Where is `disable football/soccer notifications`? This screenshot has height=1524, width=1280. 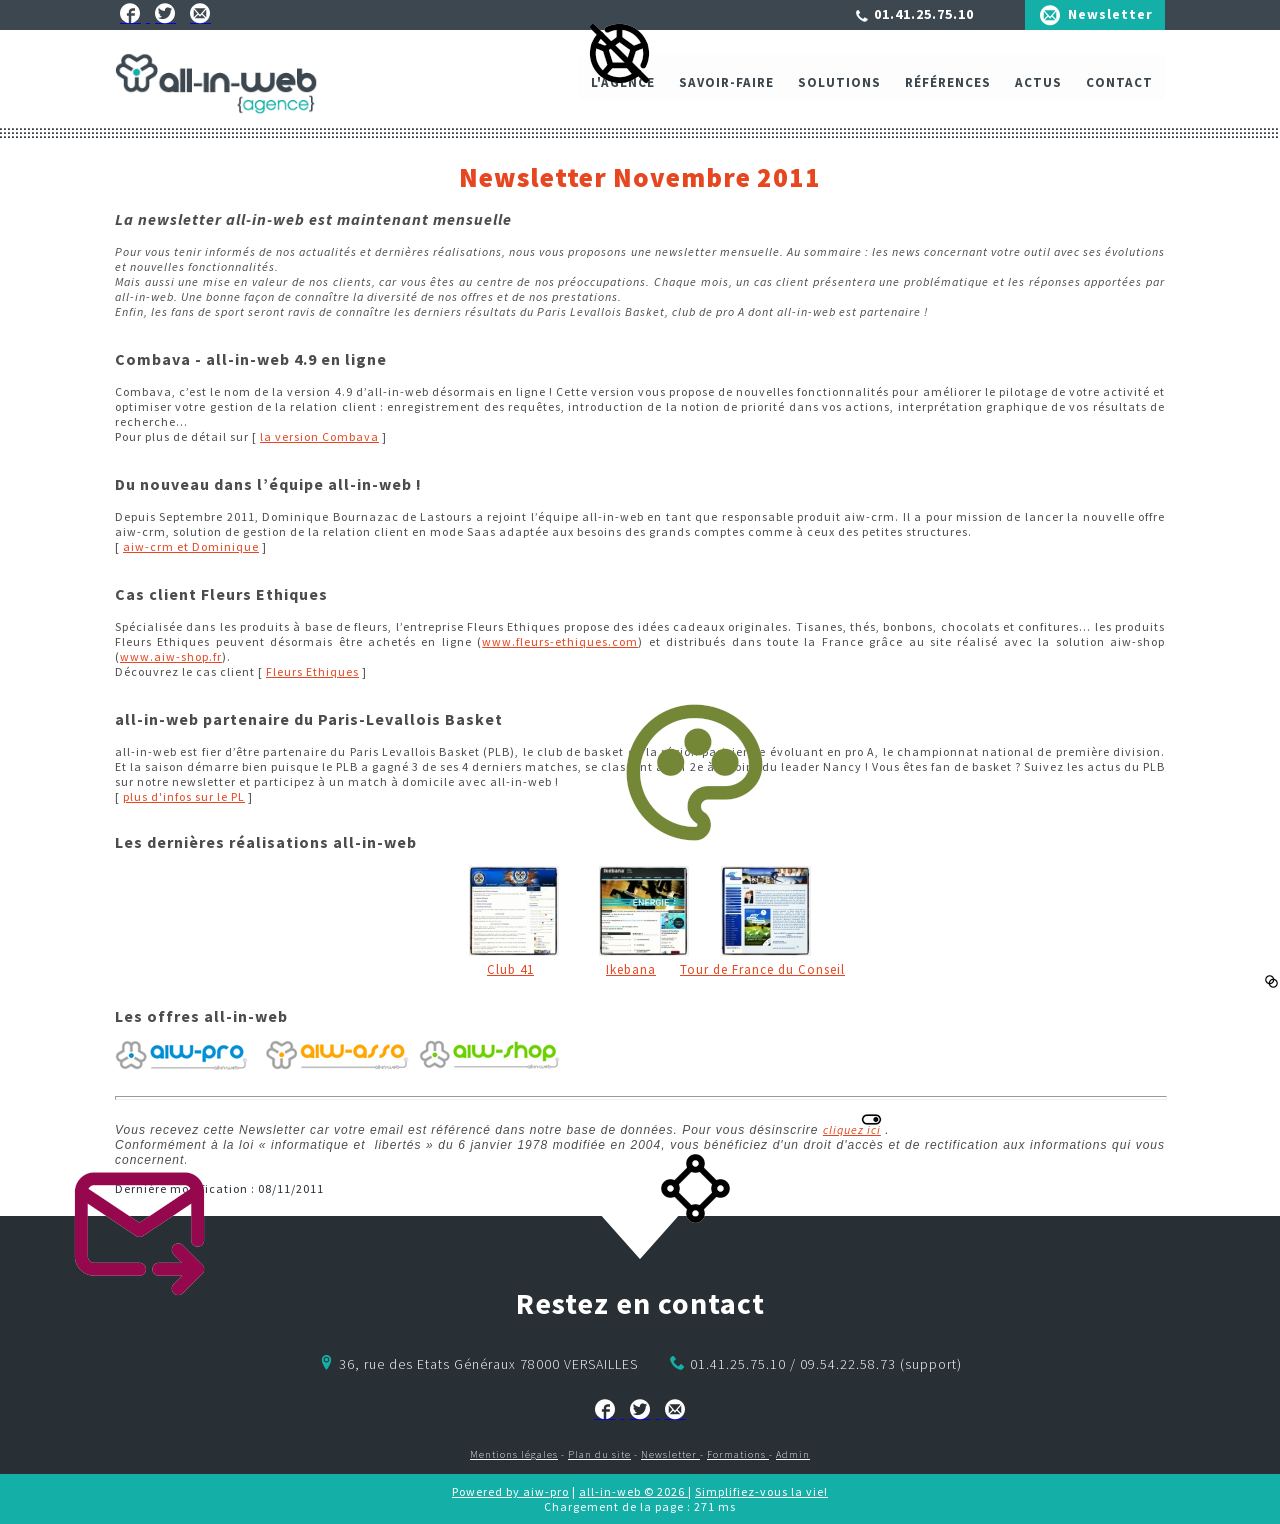
disable football/soccer notifications is located at coordinates (619, 53).